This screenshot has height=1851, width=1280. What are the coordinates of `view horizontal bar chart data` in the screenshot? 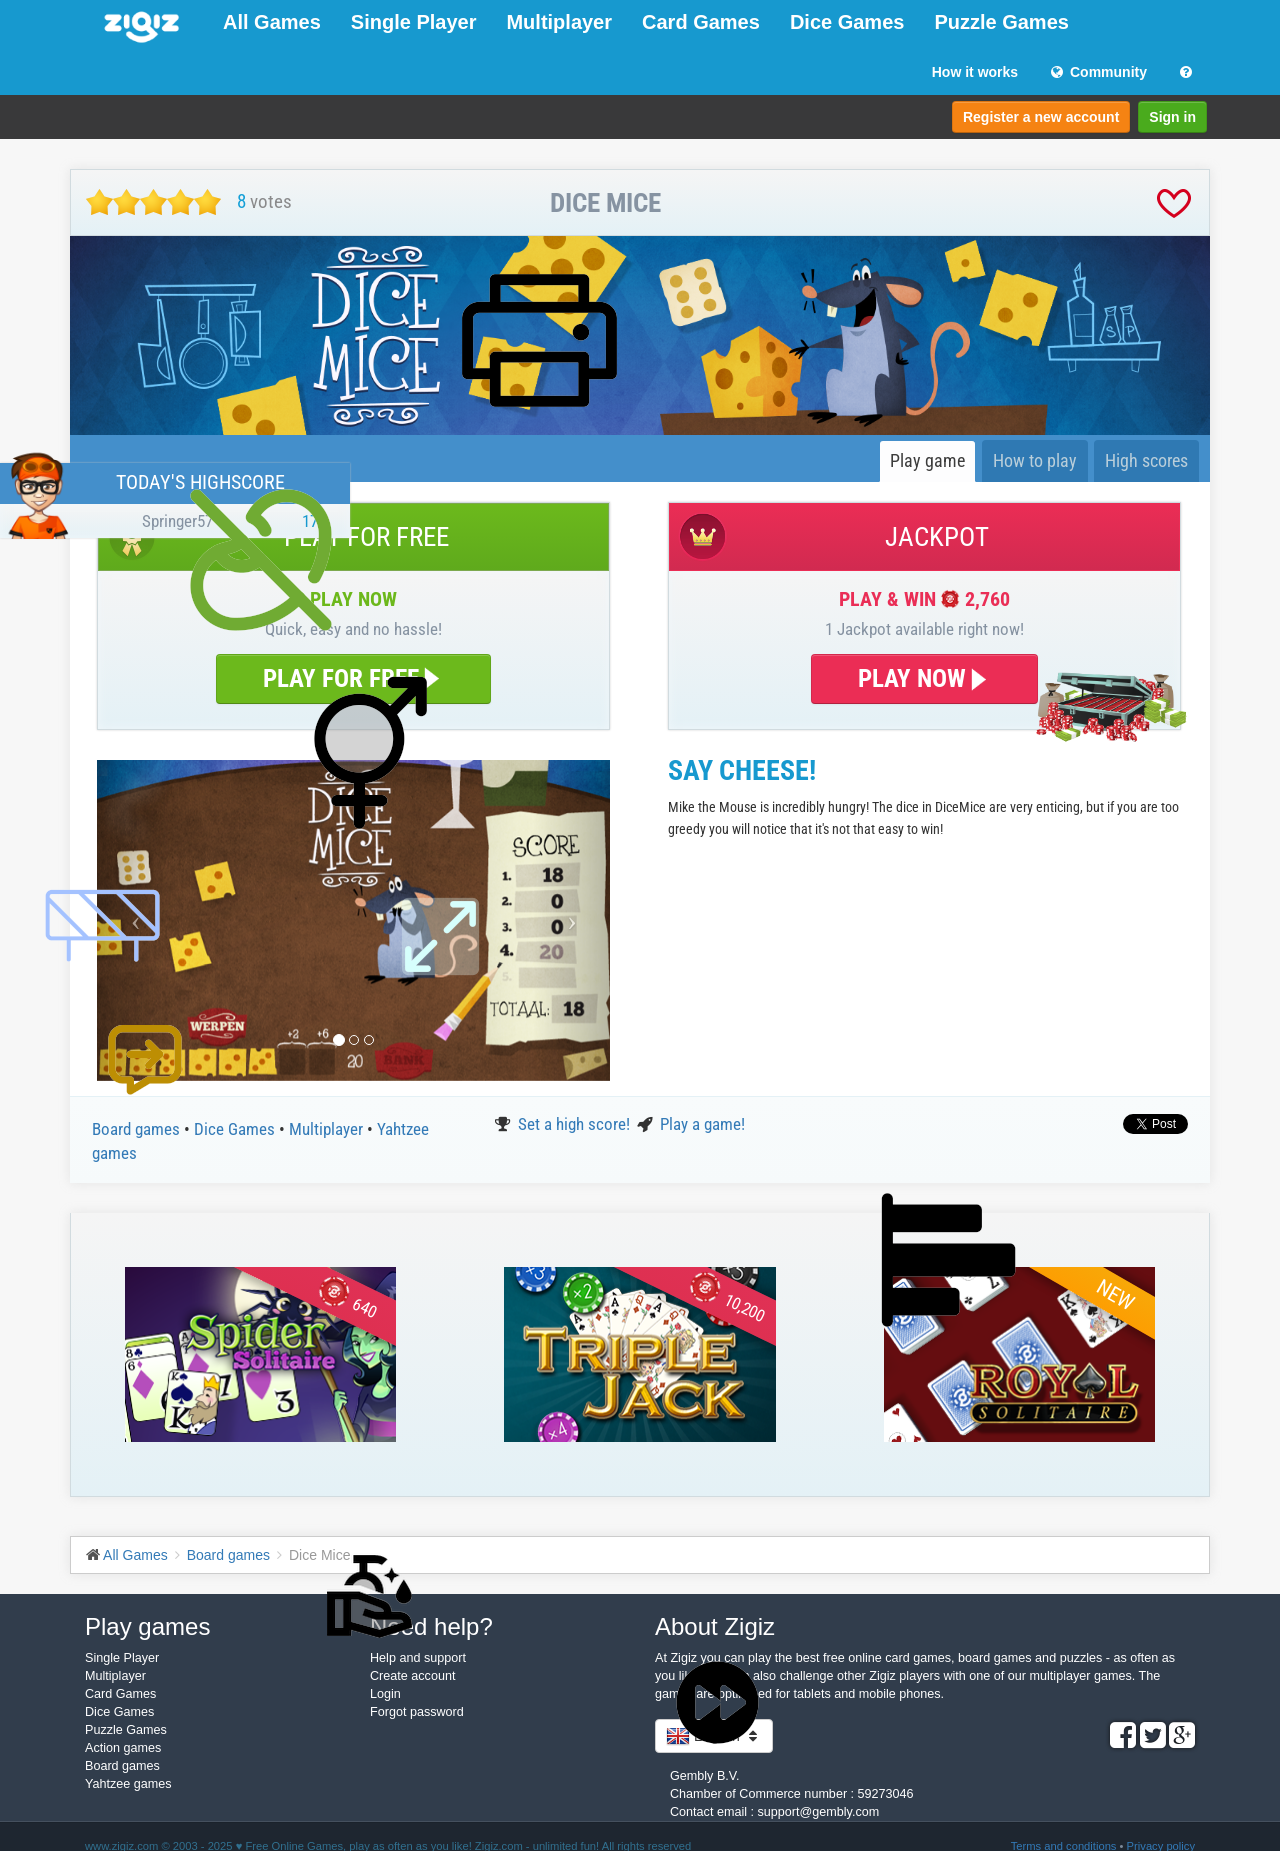 It's located at (943, 1260).